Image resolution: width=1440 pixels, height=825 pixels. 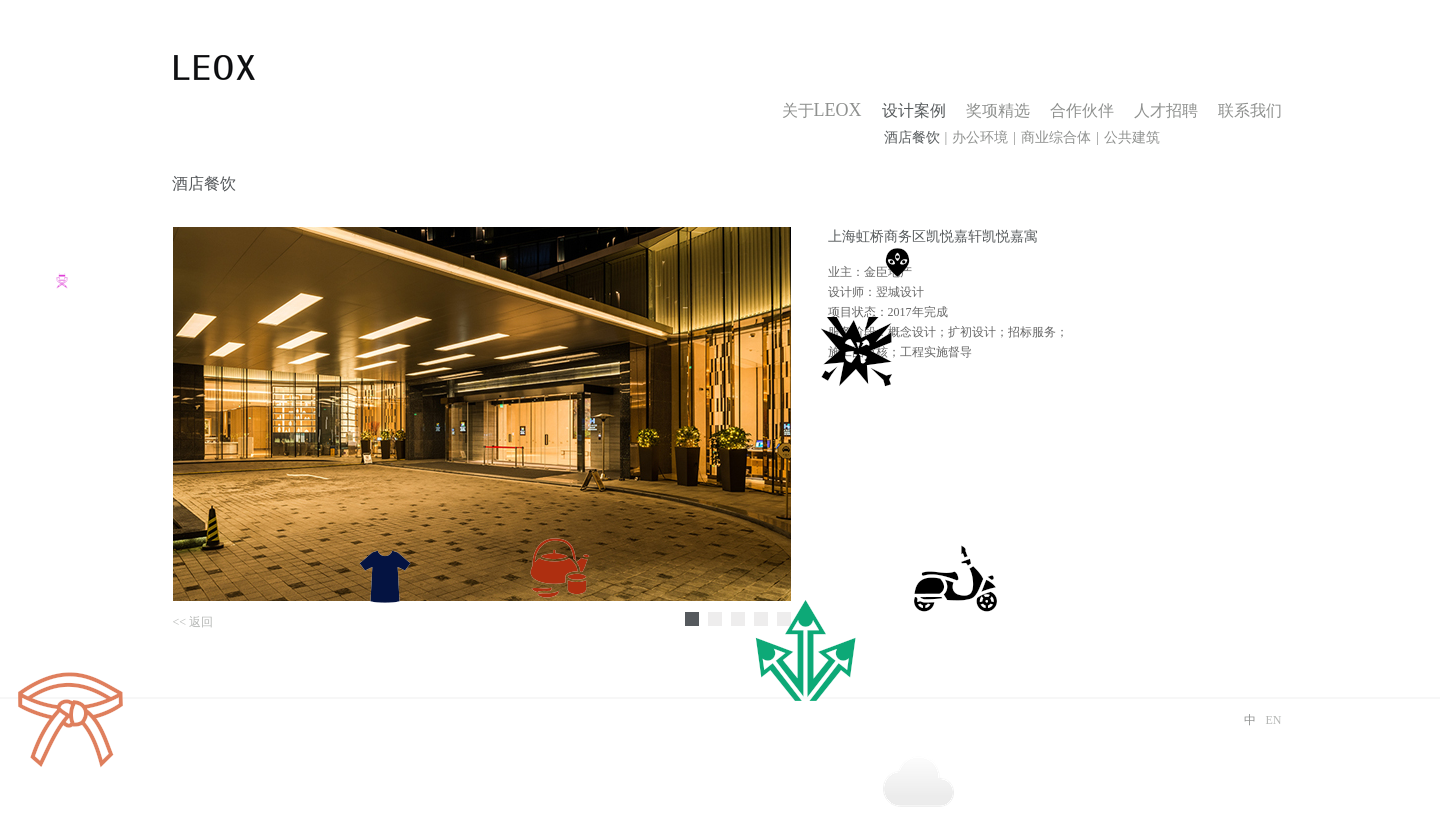 What do you see at coordinates (62, 281) in the screenshot?
I see `access director or creator mode` at bounding box center [62, 281].